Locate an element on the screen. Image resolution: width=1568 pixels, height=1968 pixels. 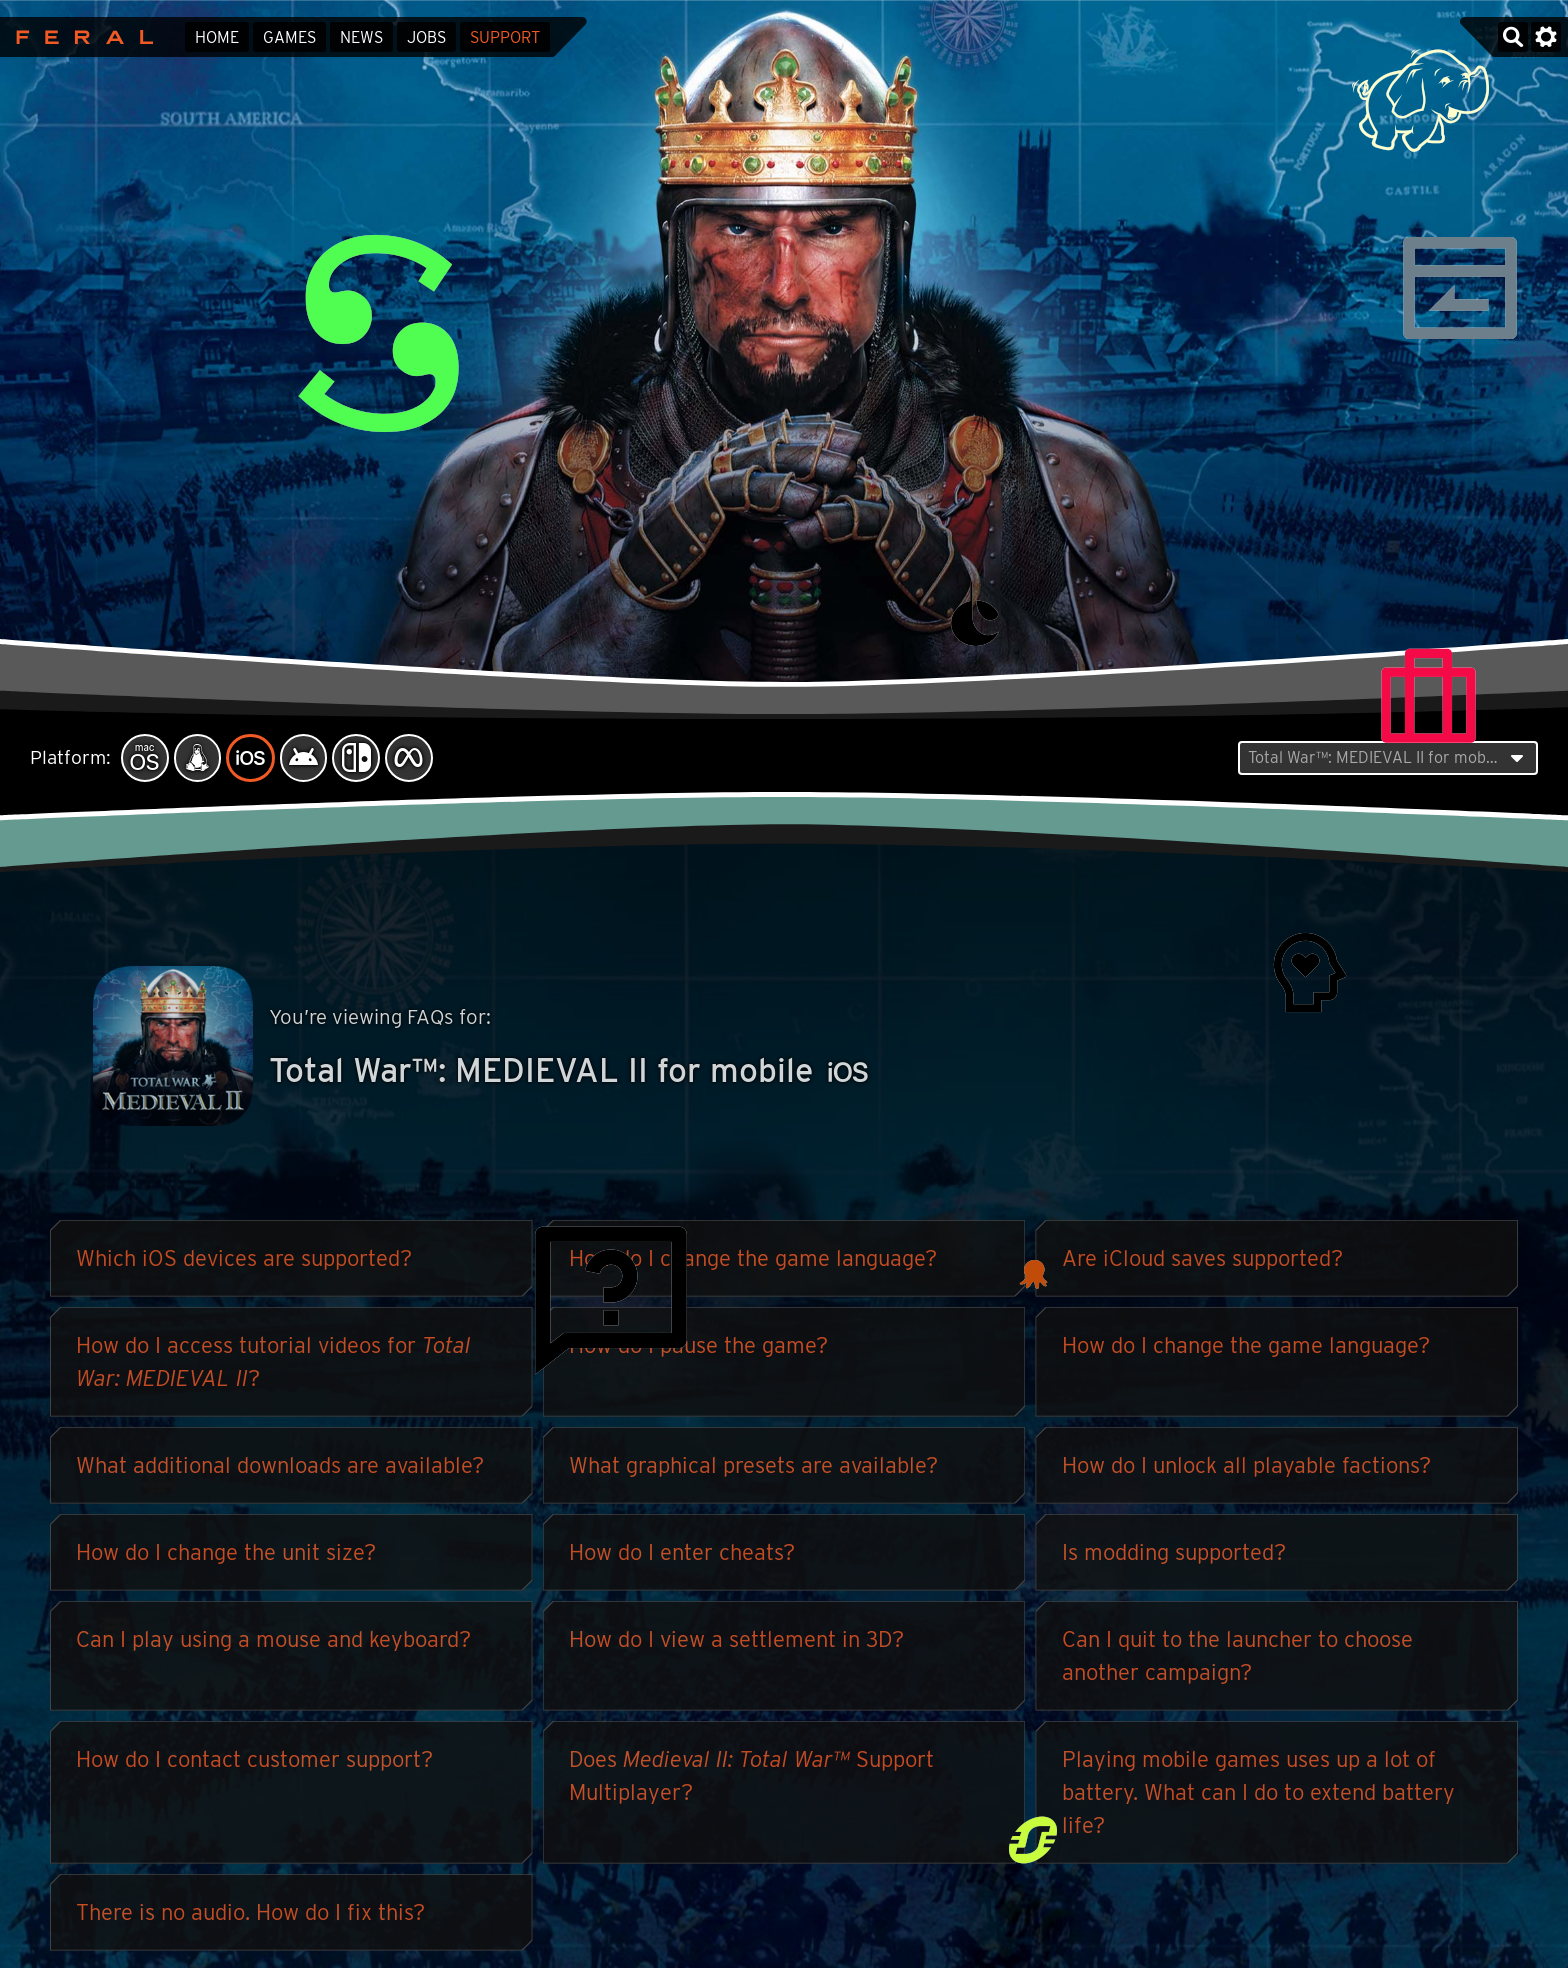
open a questionnaire or survey is located at coordinates (611, 1295).